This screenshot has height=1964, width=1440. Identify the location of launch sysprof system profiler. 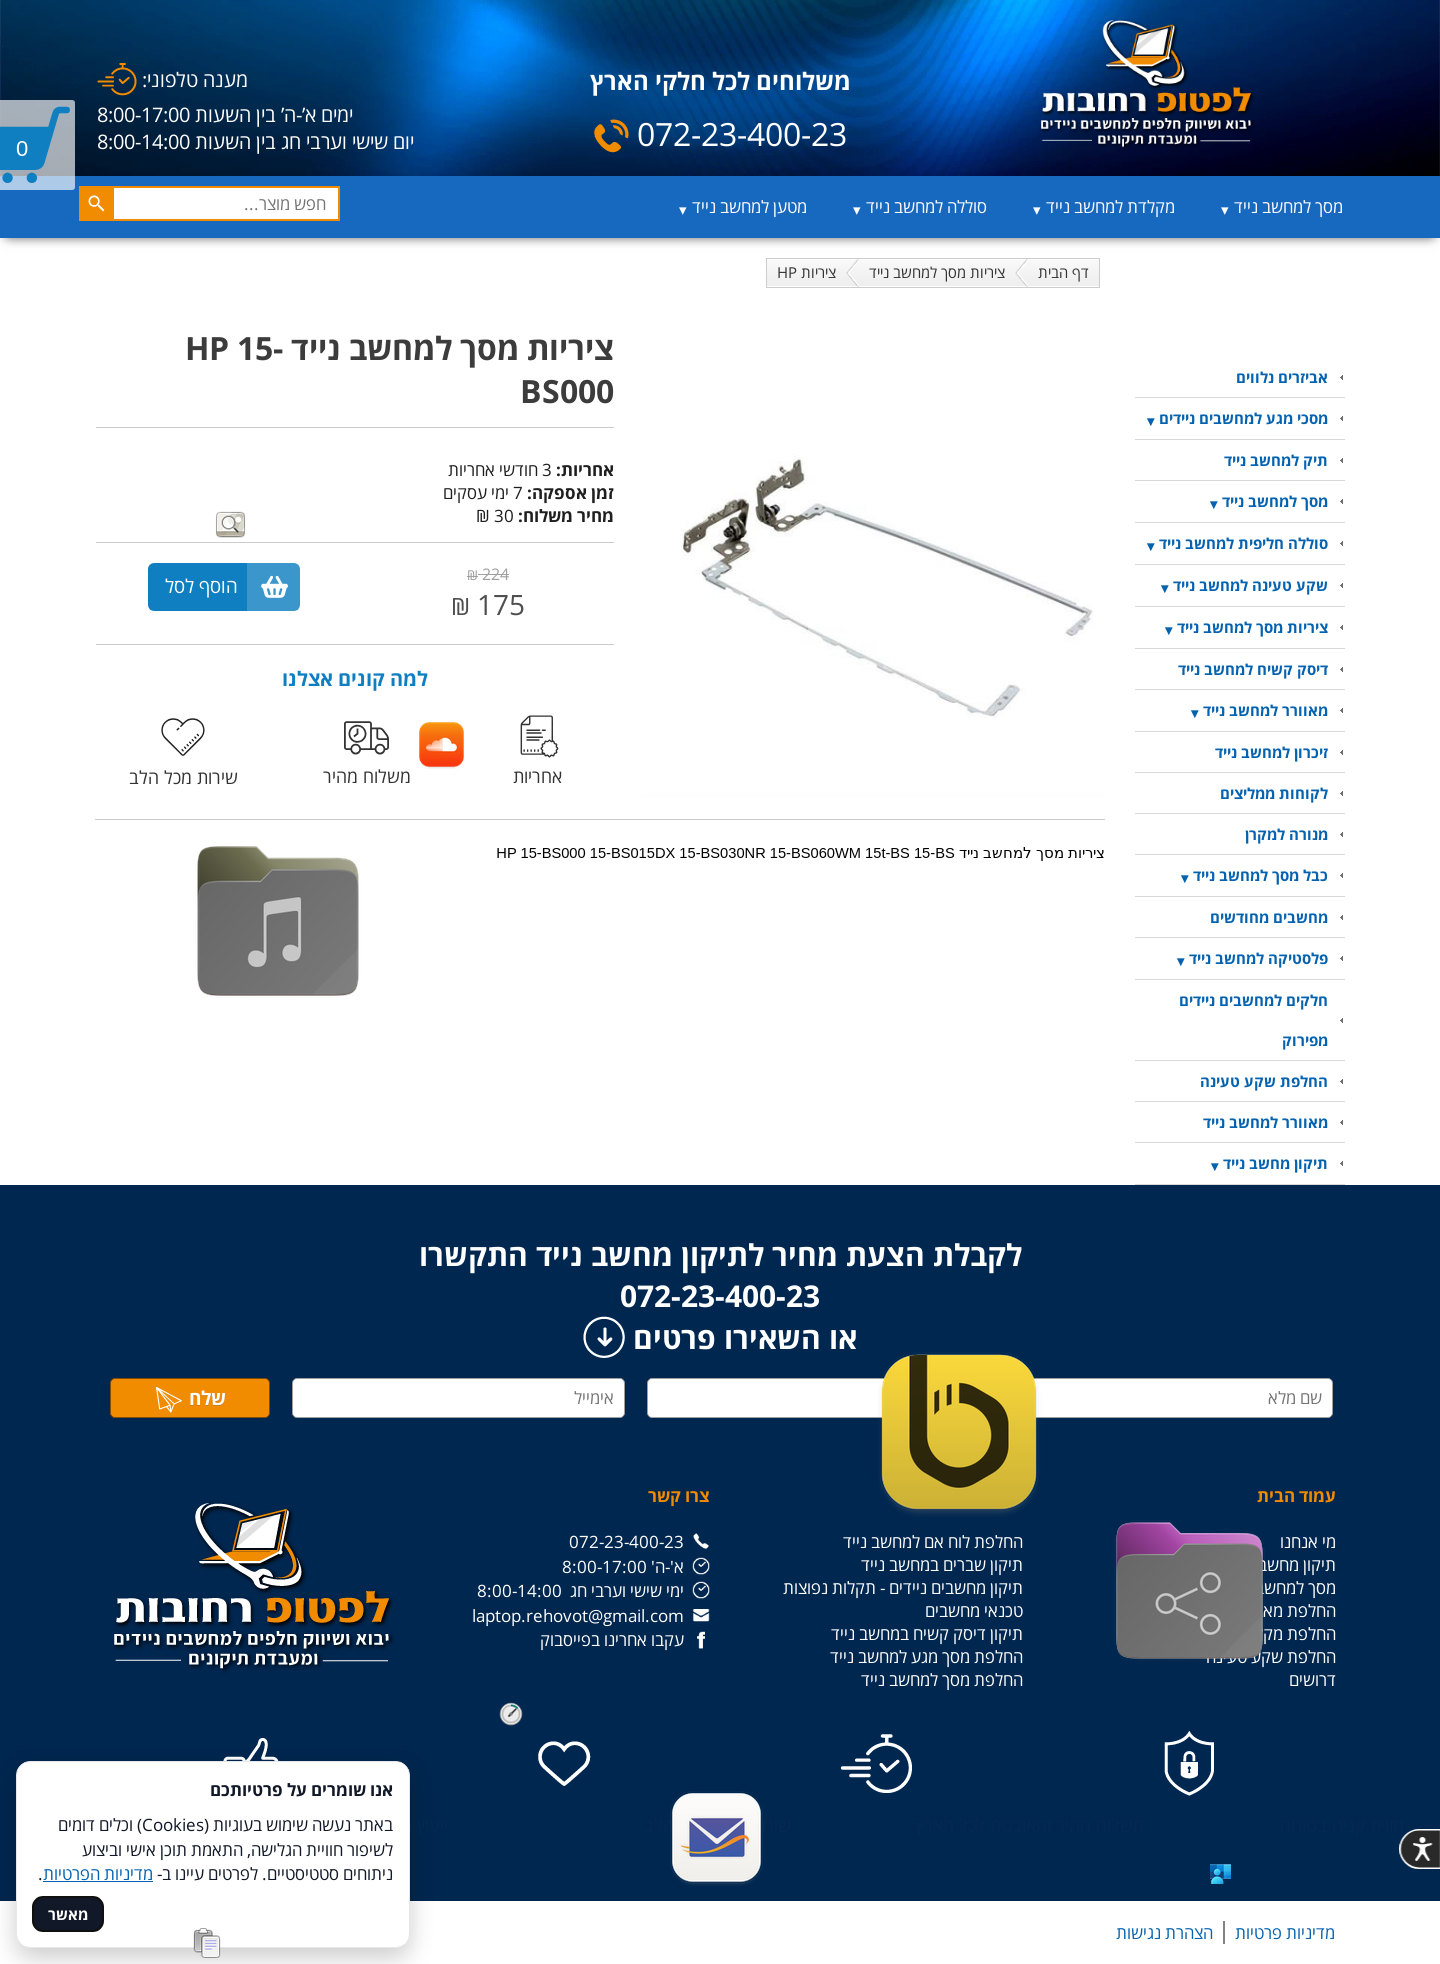
(511, 1714).